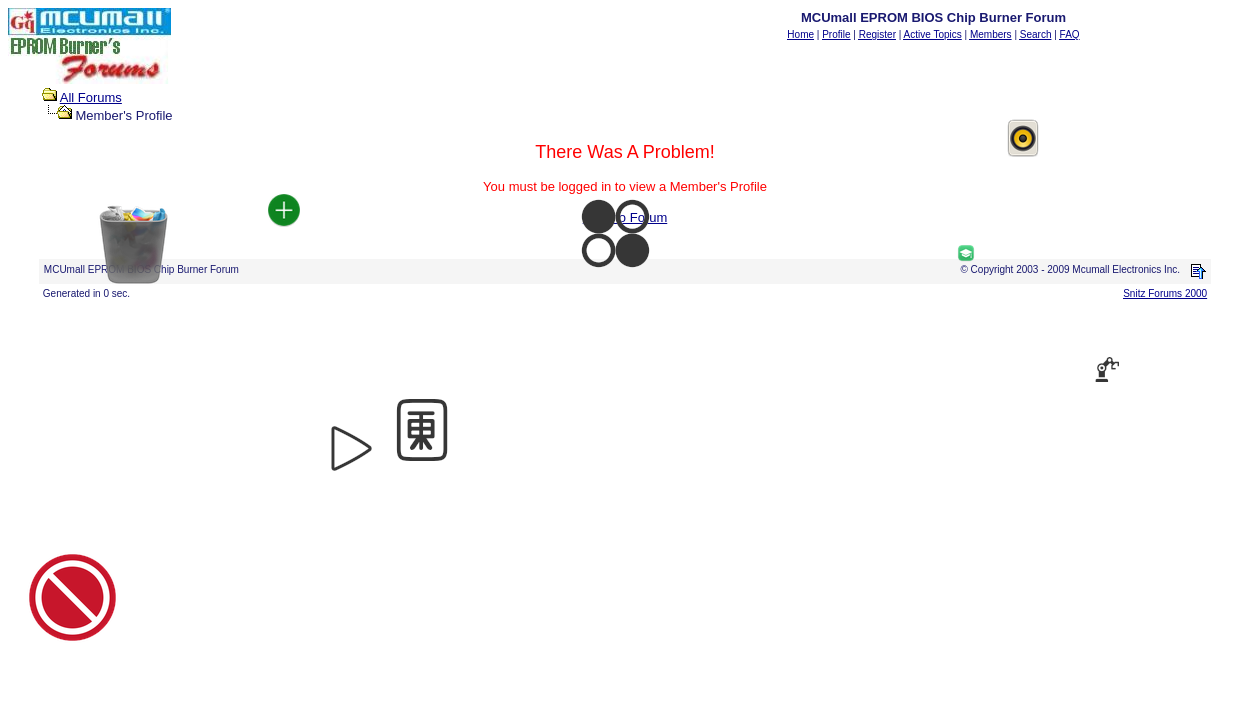  I want to click on launch the reversi board game app, so click(615, 233).